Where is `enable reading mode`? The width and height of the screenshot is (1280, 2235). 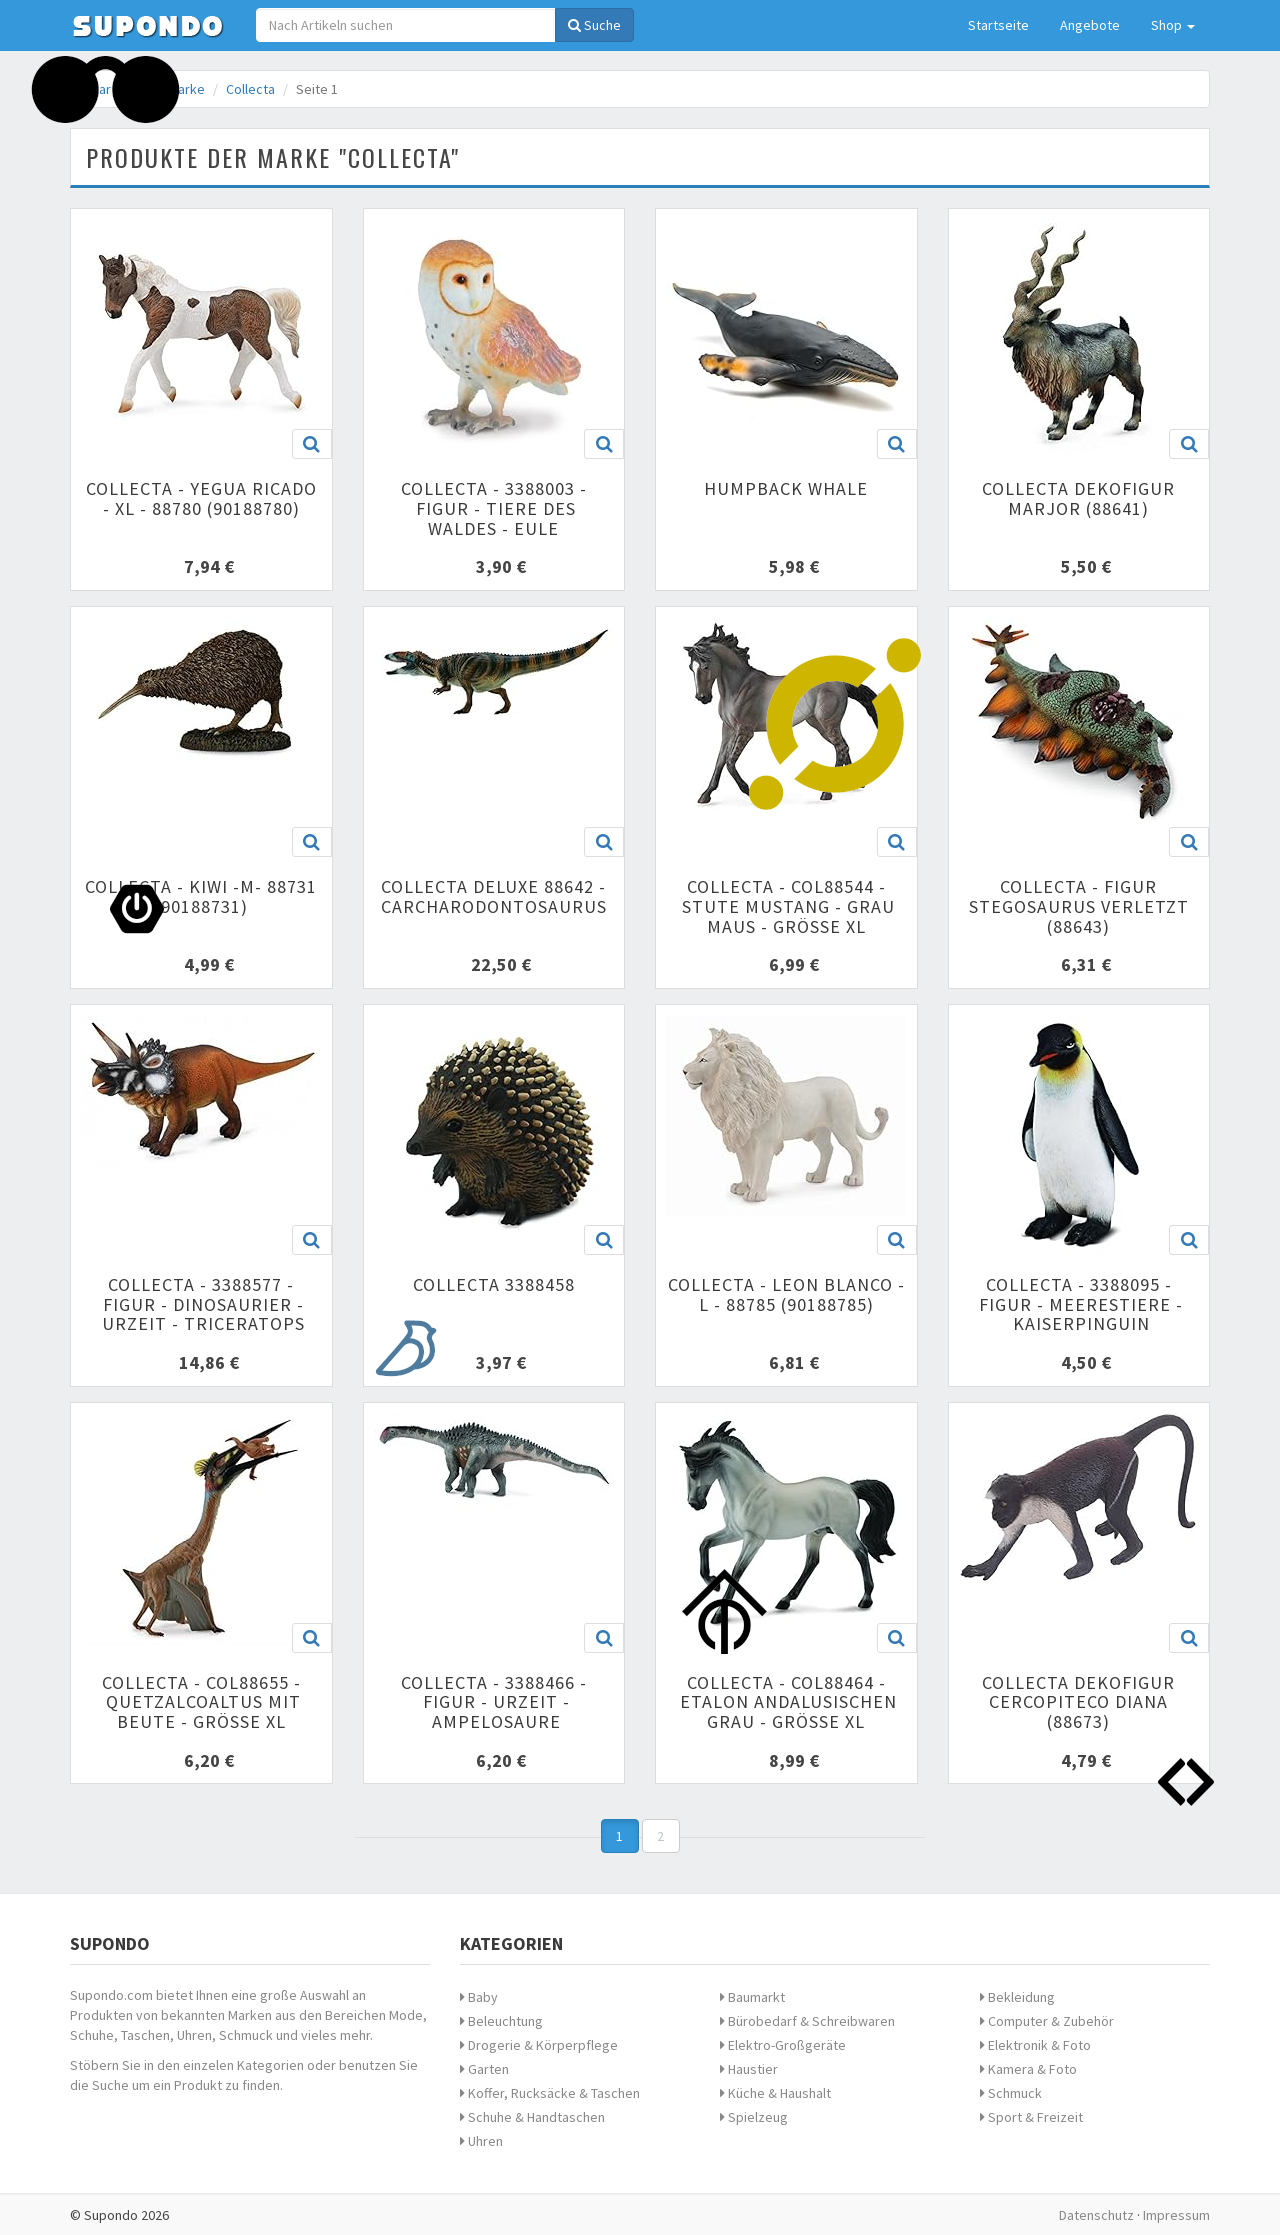 enable reading mode is located at coordinates (105, 89).